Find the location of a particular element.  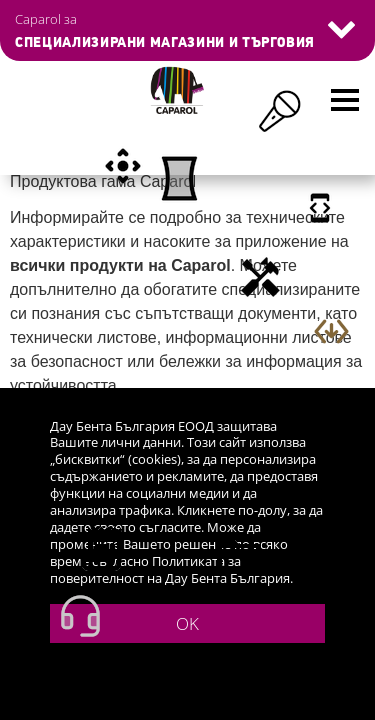

view receipt or transaction details is located at coordinates (101, 548).